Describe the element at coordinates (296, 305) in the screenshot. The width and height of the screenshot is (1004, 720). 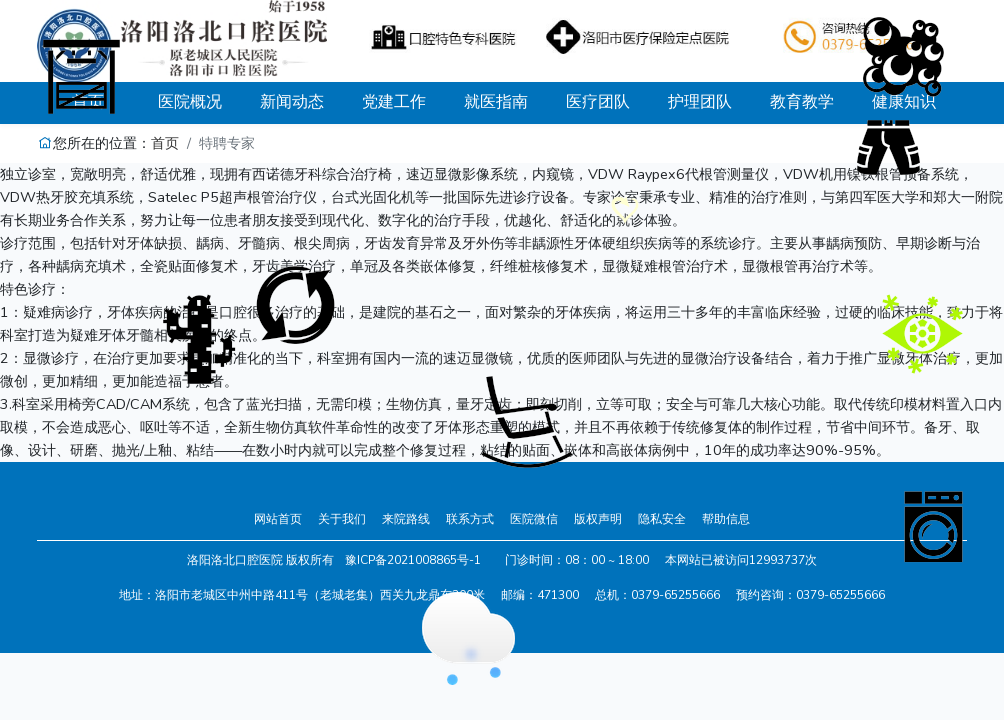
I see `refresh or reload content` at that location.